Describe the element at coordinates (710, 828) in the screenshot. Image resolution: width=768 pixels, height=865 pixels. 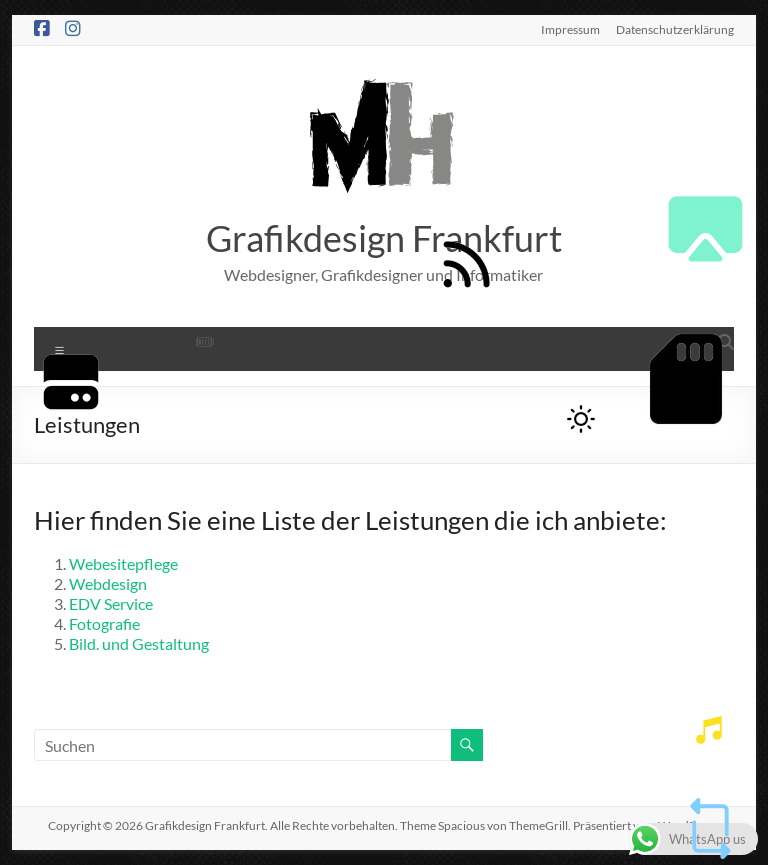
I see `rotate device orientation` at that location.